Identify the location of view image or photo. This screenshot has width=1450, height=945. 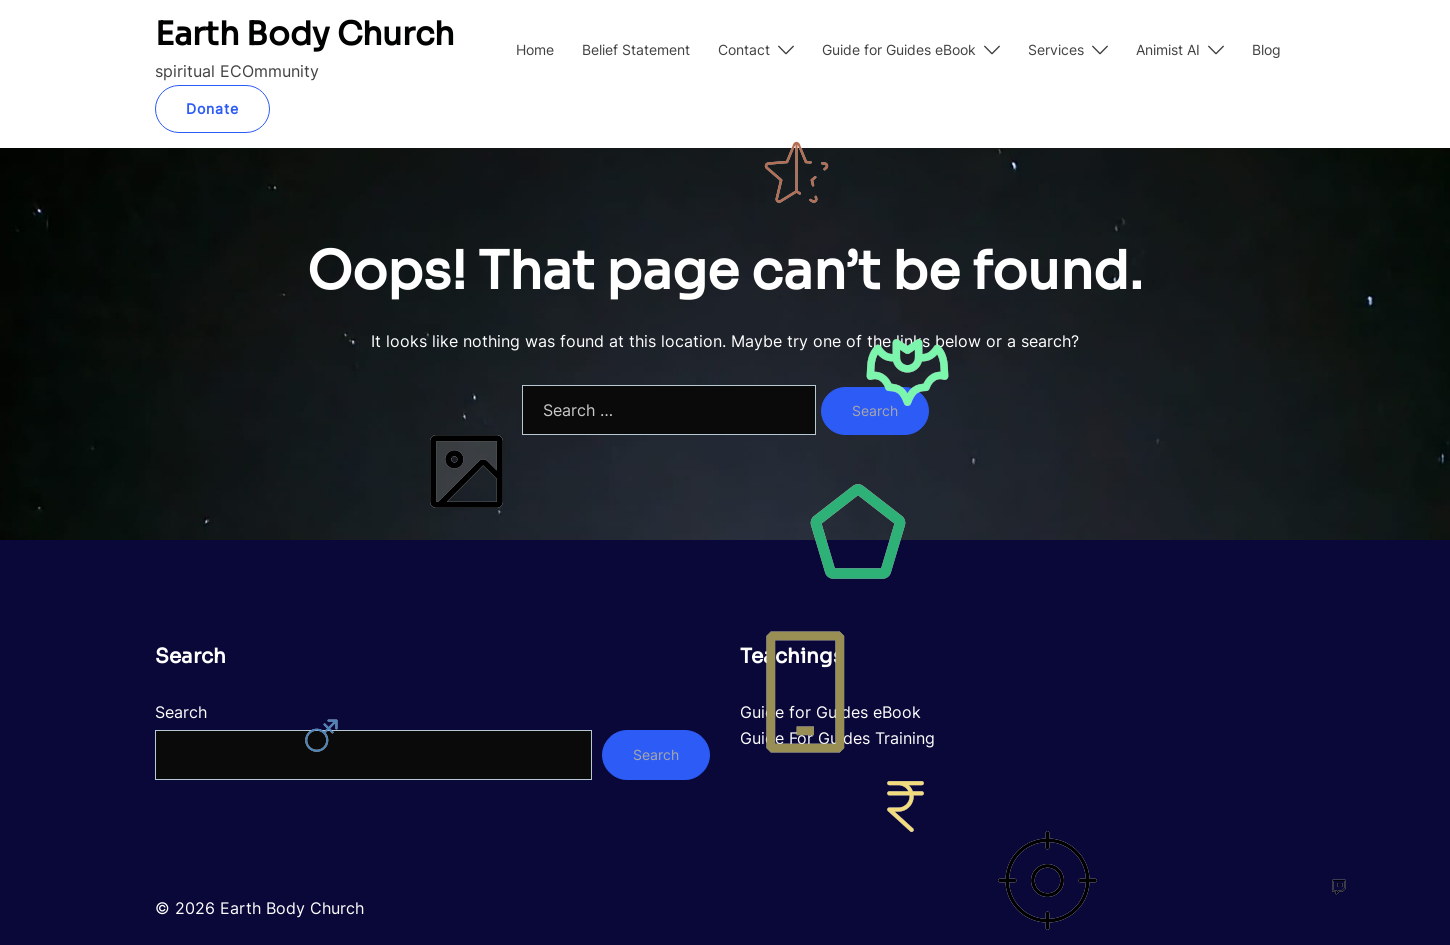
(466, 471).